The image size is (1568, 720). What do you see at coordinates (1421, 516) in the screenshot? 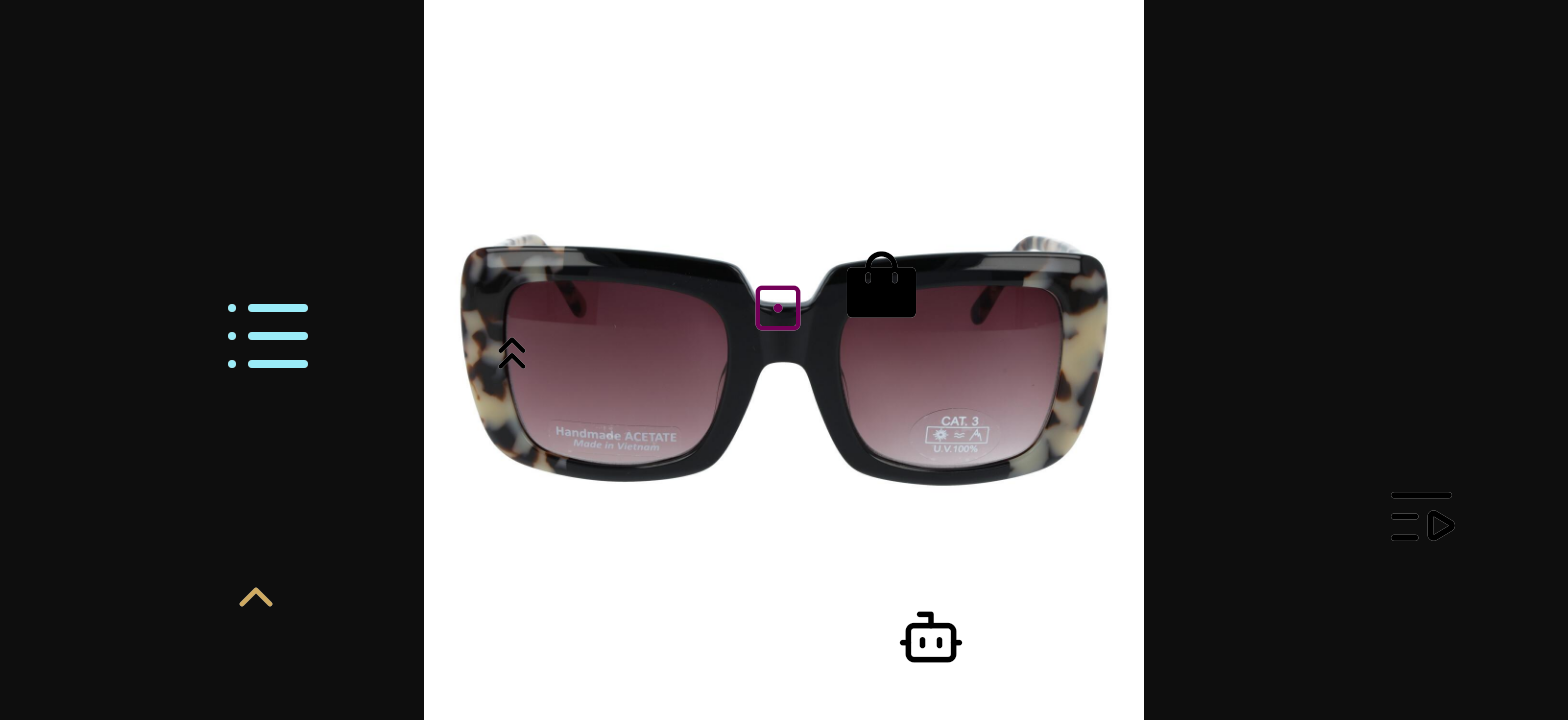
I see `view video playlist` at bounding box center [1421, 516].